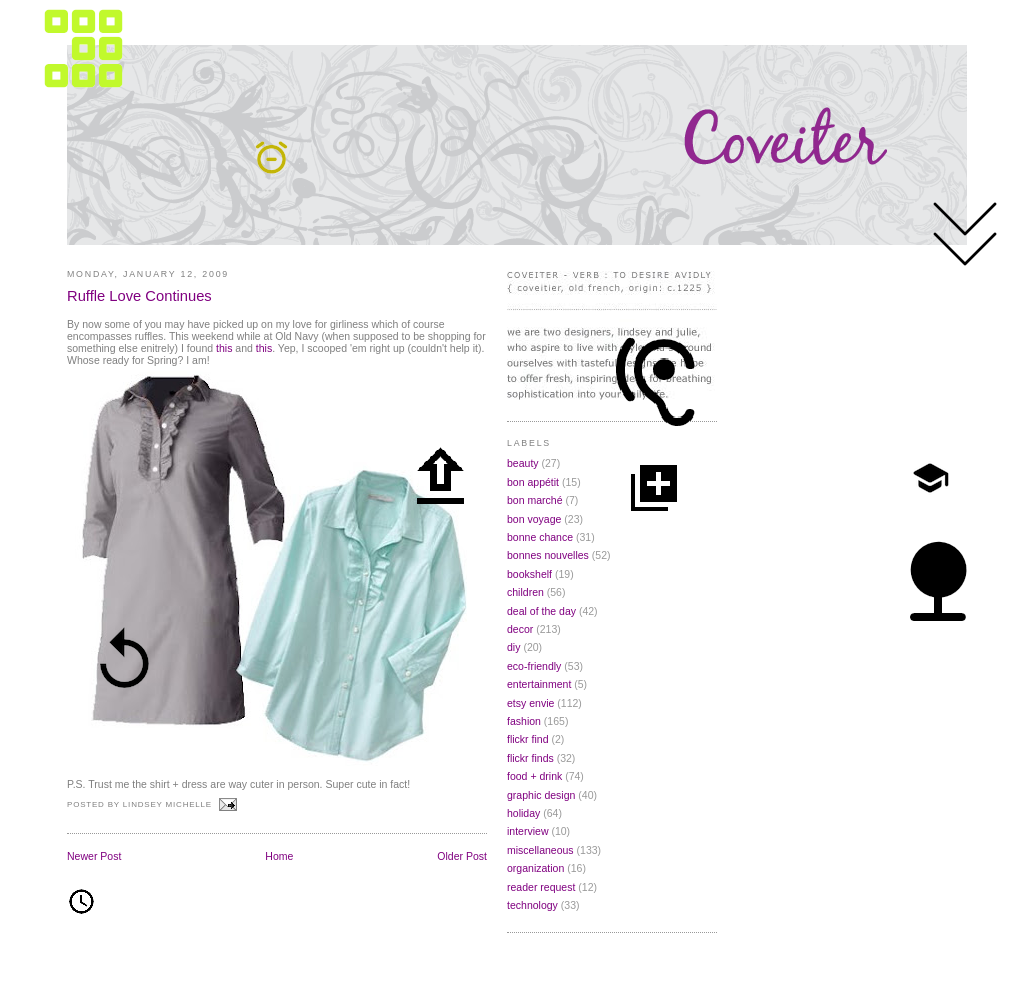  Describe the element at coordinates (271, 157) in the screenshot. I see `remove or delete an alarm` at that location.